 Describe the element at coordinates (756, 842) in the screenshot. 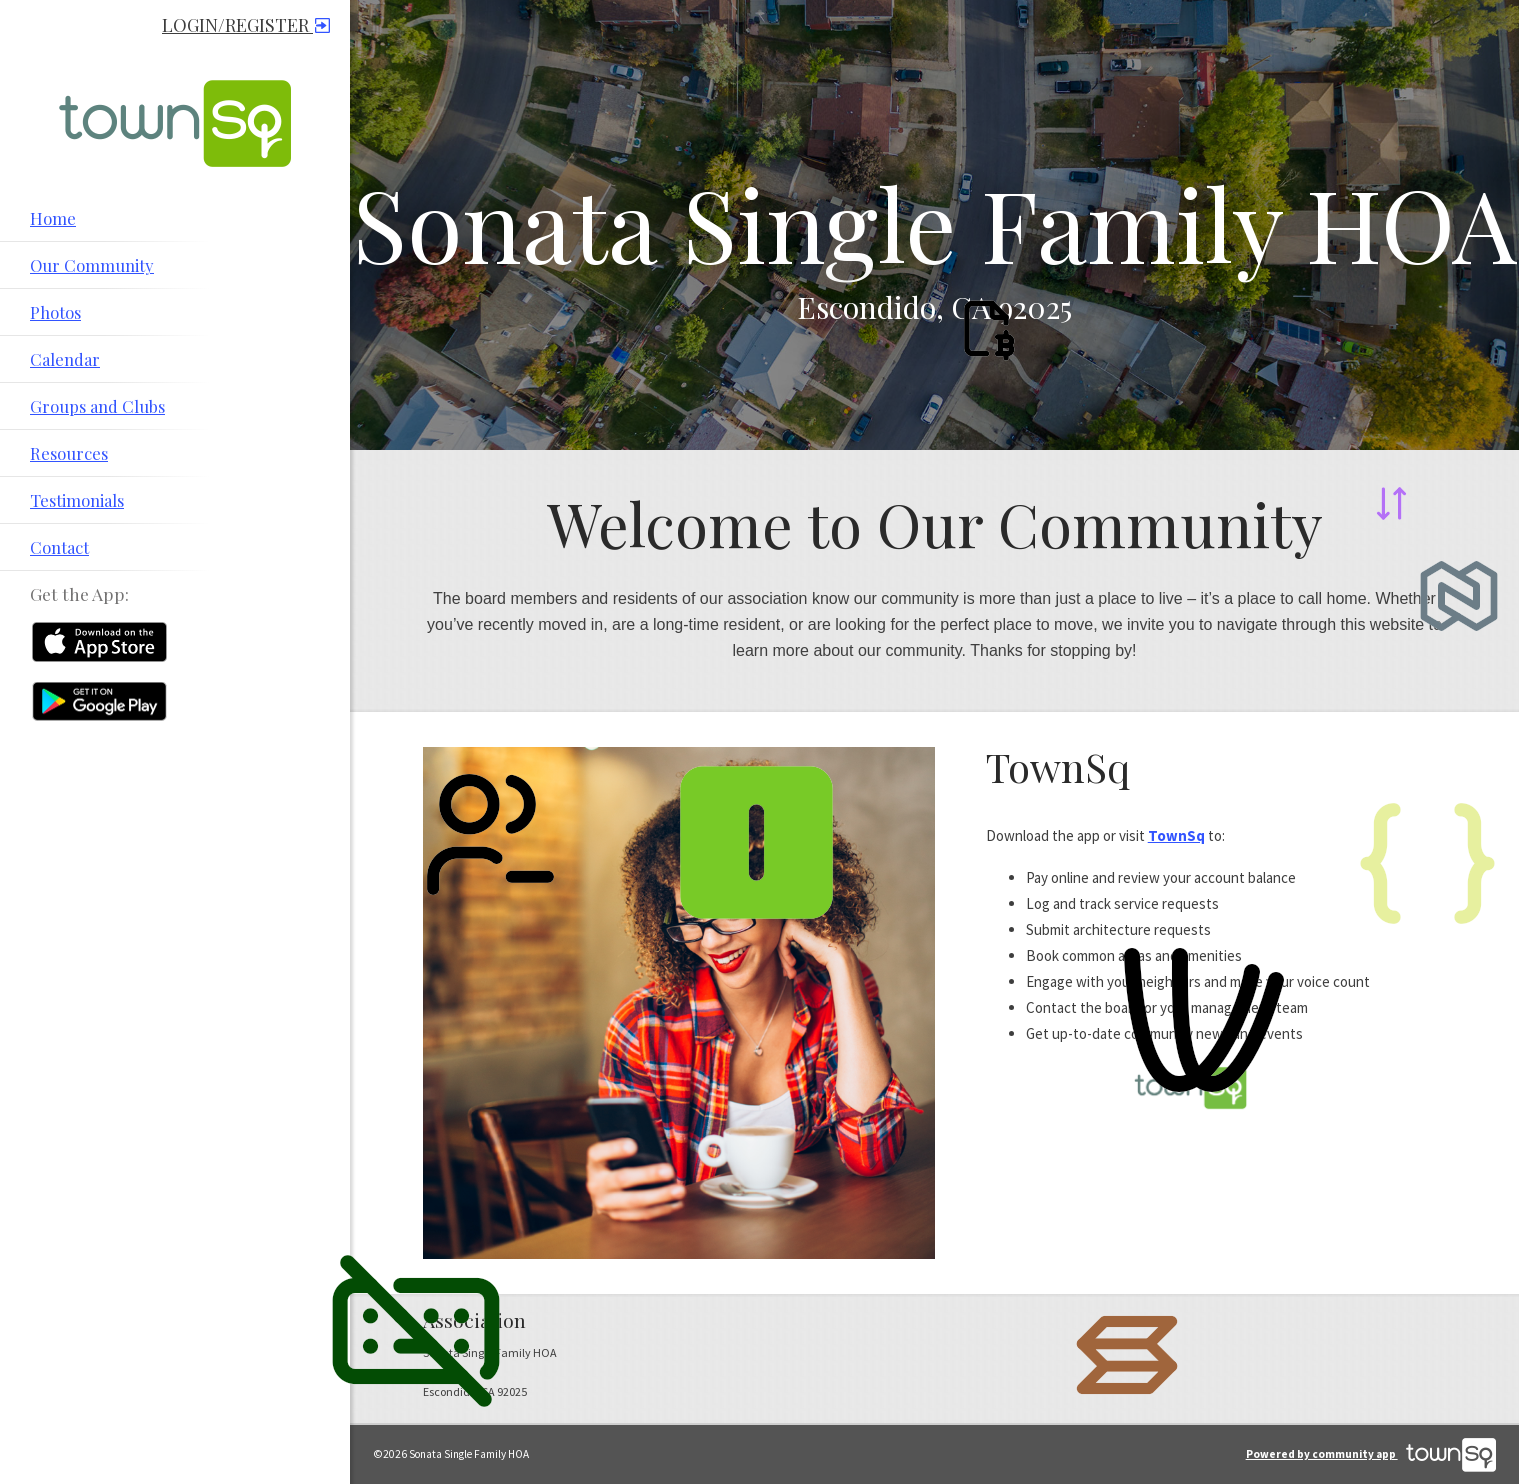

I see `access information or details` at that location.